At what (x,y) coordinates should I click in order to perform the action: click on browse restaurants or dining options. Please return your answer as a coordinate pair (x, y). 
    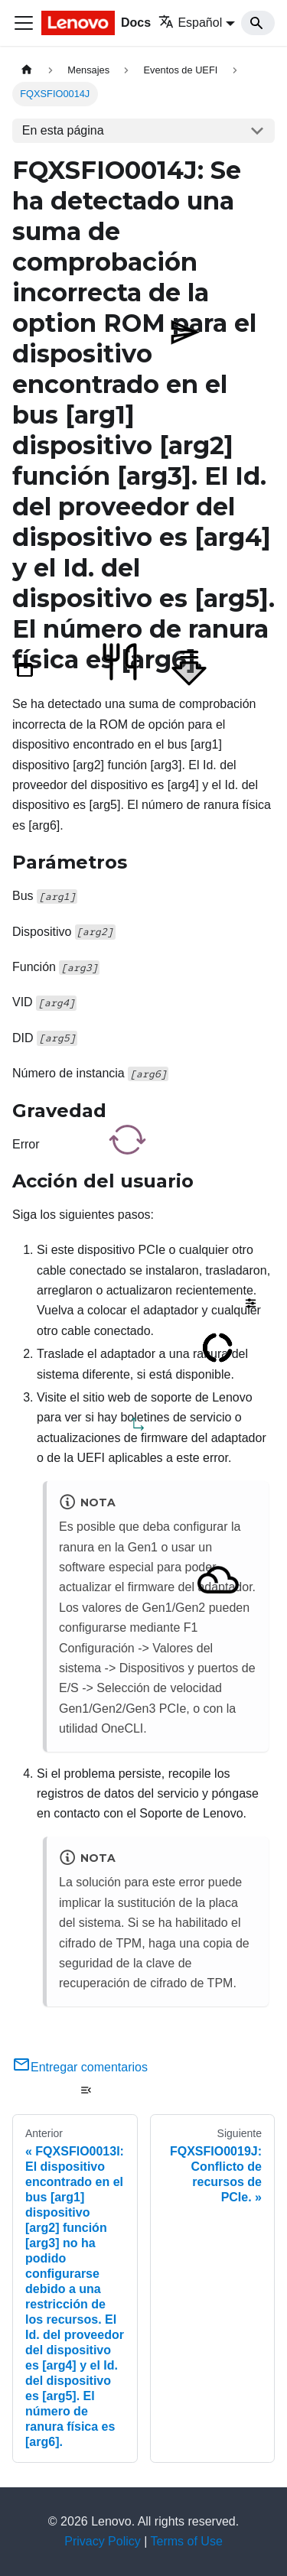
    Looking at the image, I should click on (119, 661).